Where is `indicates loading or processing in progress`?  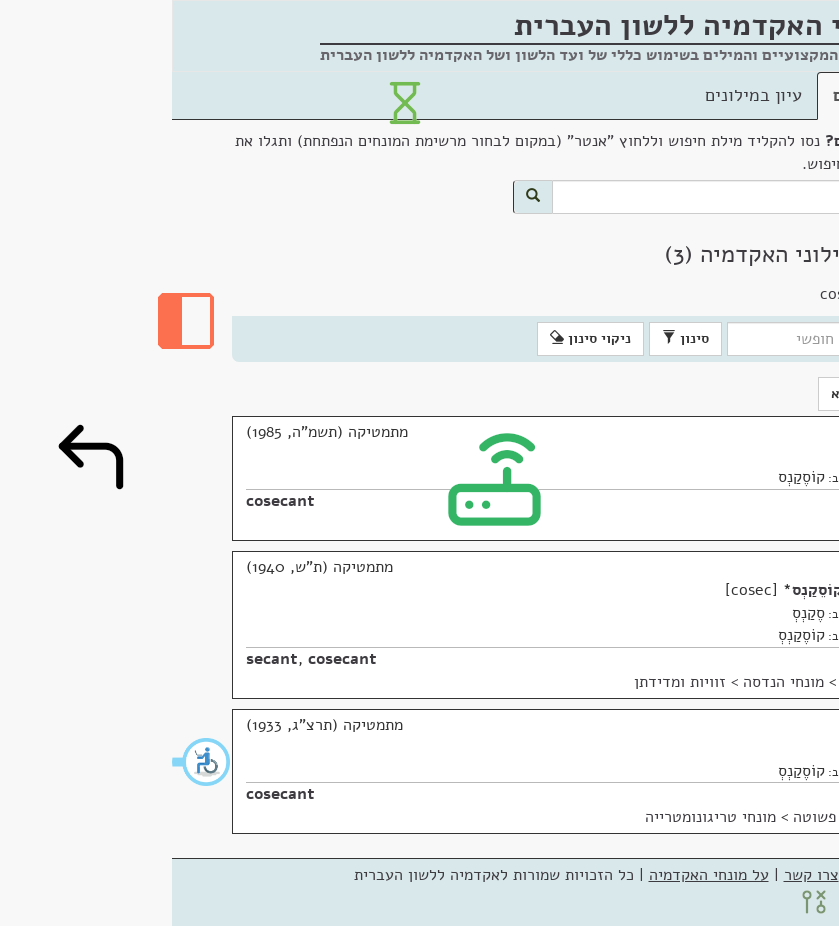
indicates loading or processing in progress is located at coordinates (405, 103).